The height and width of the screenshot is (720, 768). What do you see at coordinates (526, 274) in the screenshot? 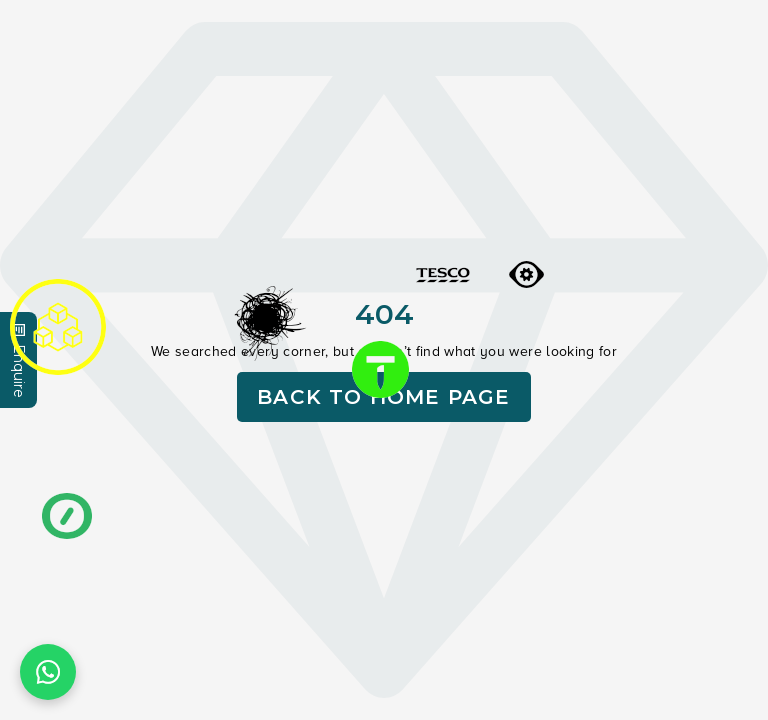
I see `phabricator code review platform logo` at bounding box center [526, 274].